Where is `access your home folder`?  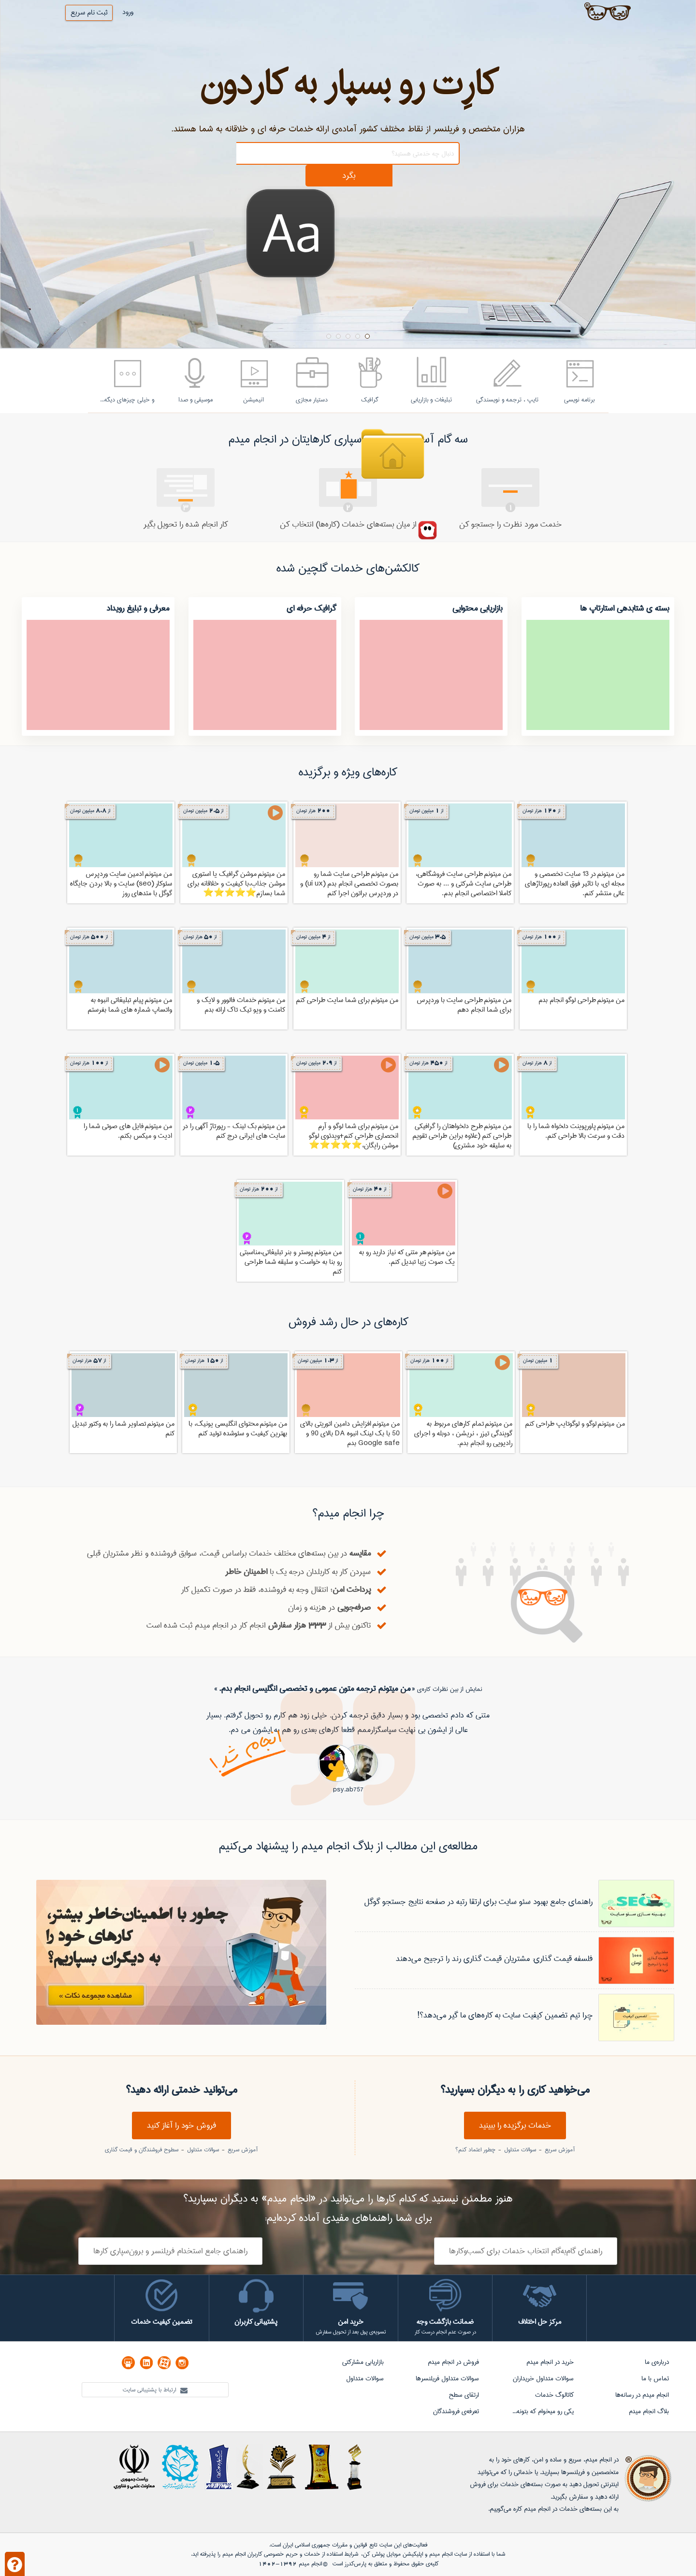
access your home folder is located at coordinates (392, 454).